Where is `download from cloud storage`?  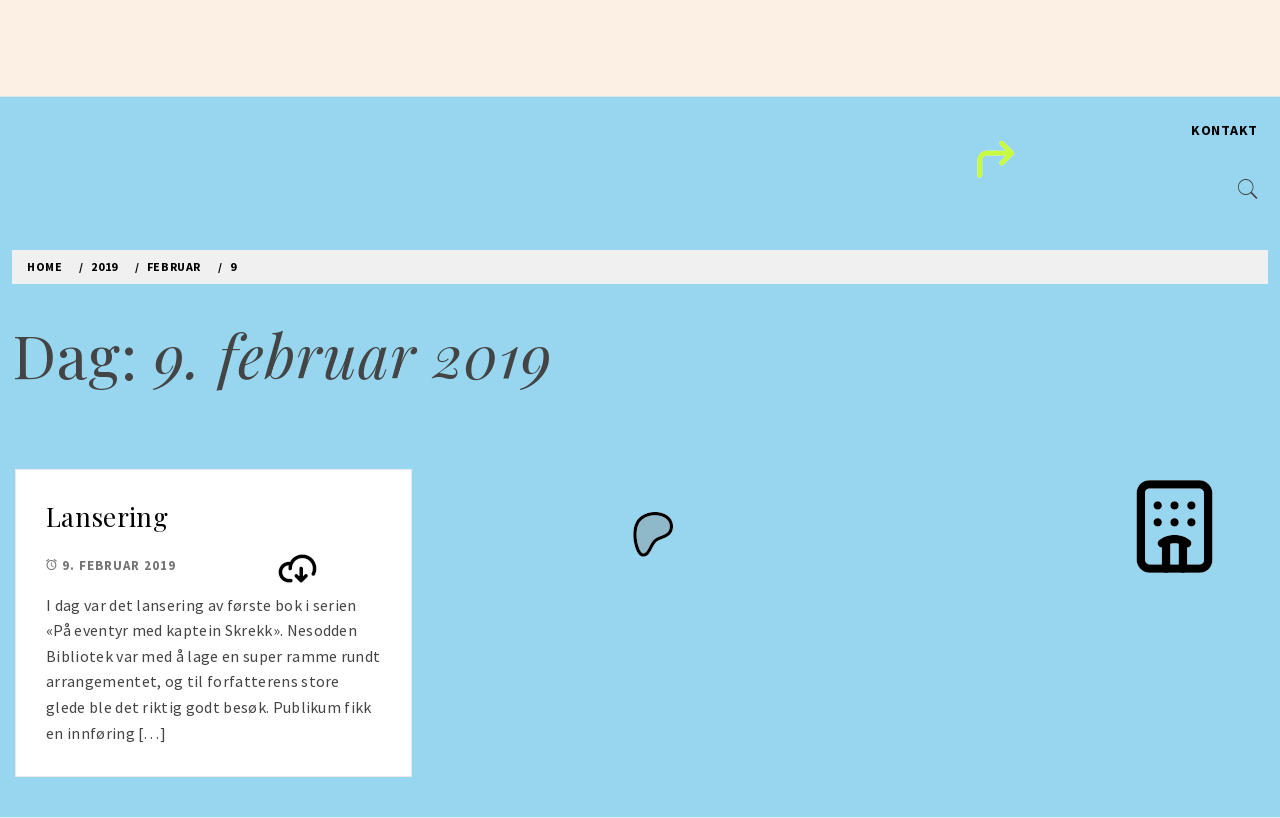 download from cloud storage is located at coordinates (297, 568).